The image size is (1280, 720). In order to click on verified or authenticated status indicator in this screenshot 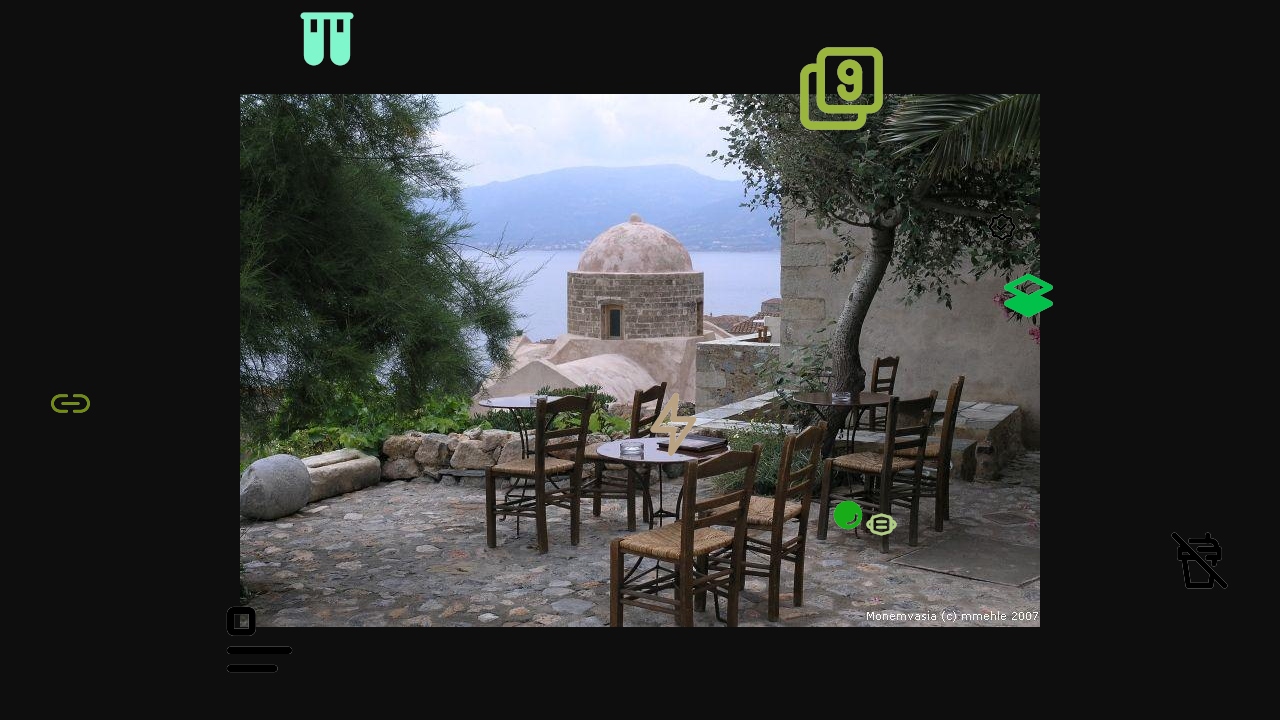, I will do `click(1002, 227)`.